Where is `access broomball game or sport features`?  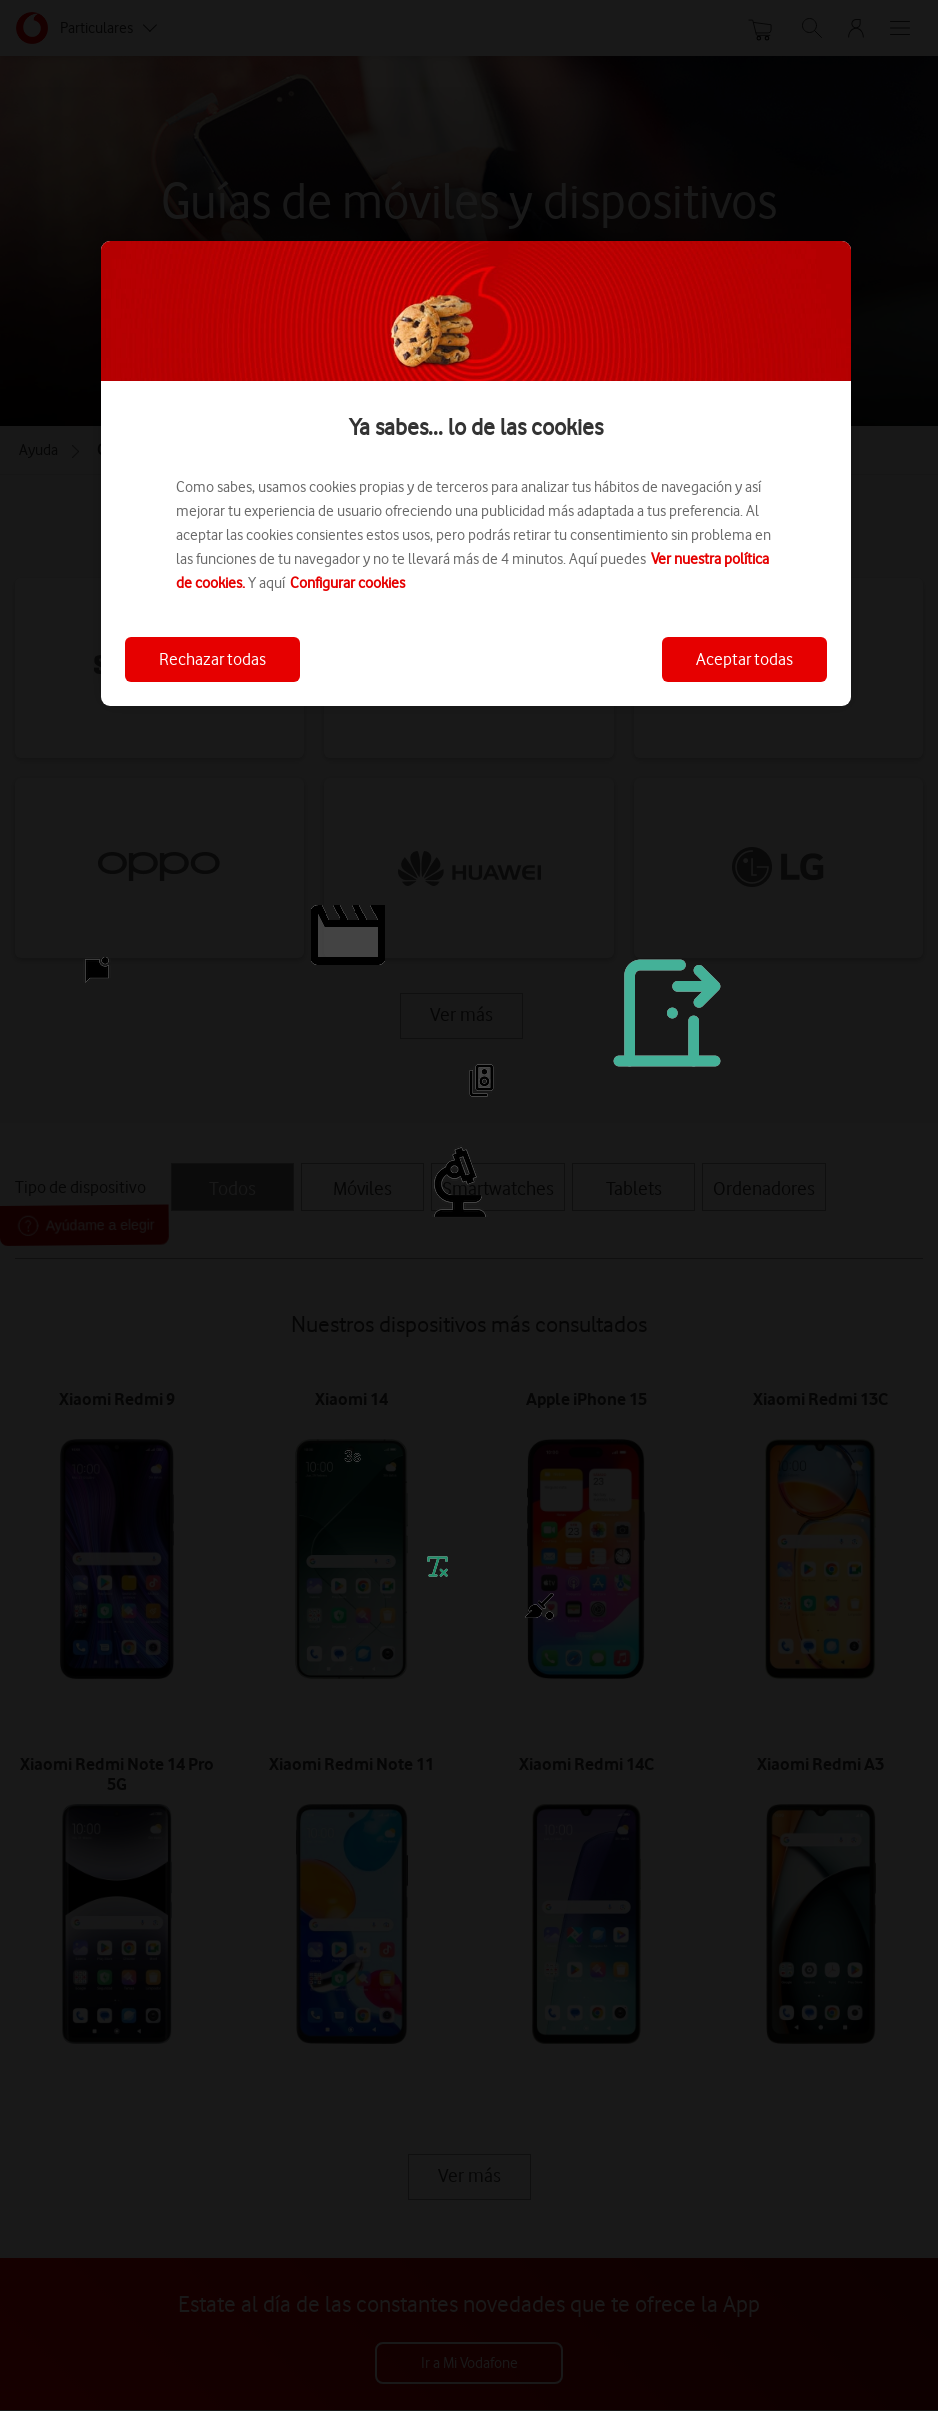 access broomball game or sport features is located at coordinates (539, 1605).